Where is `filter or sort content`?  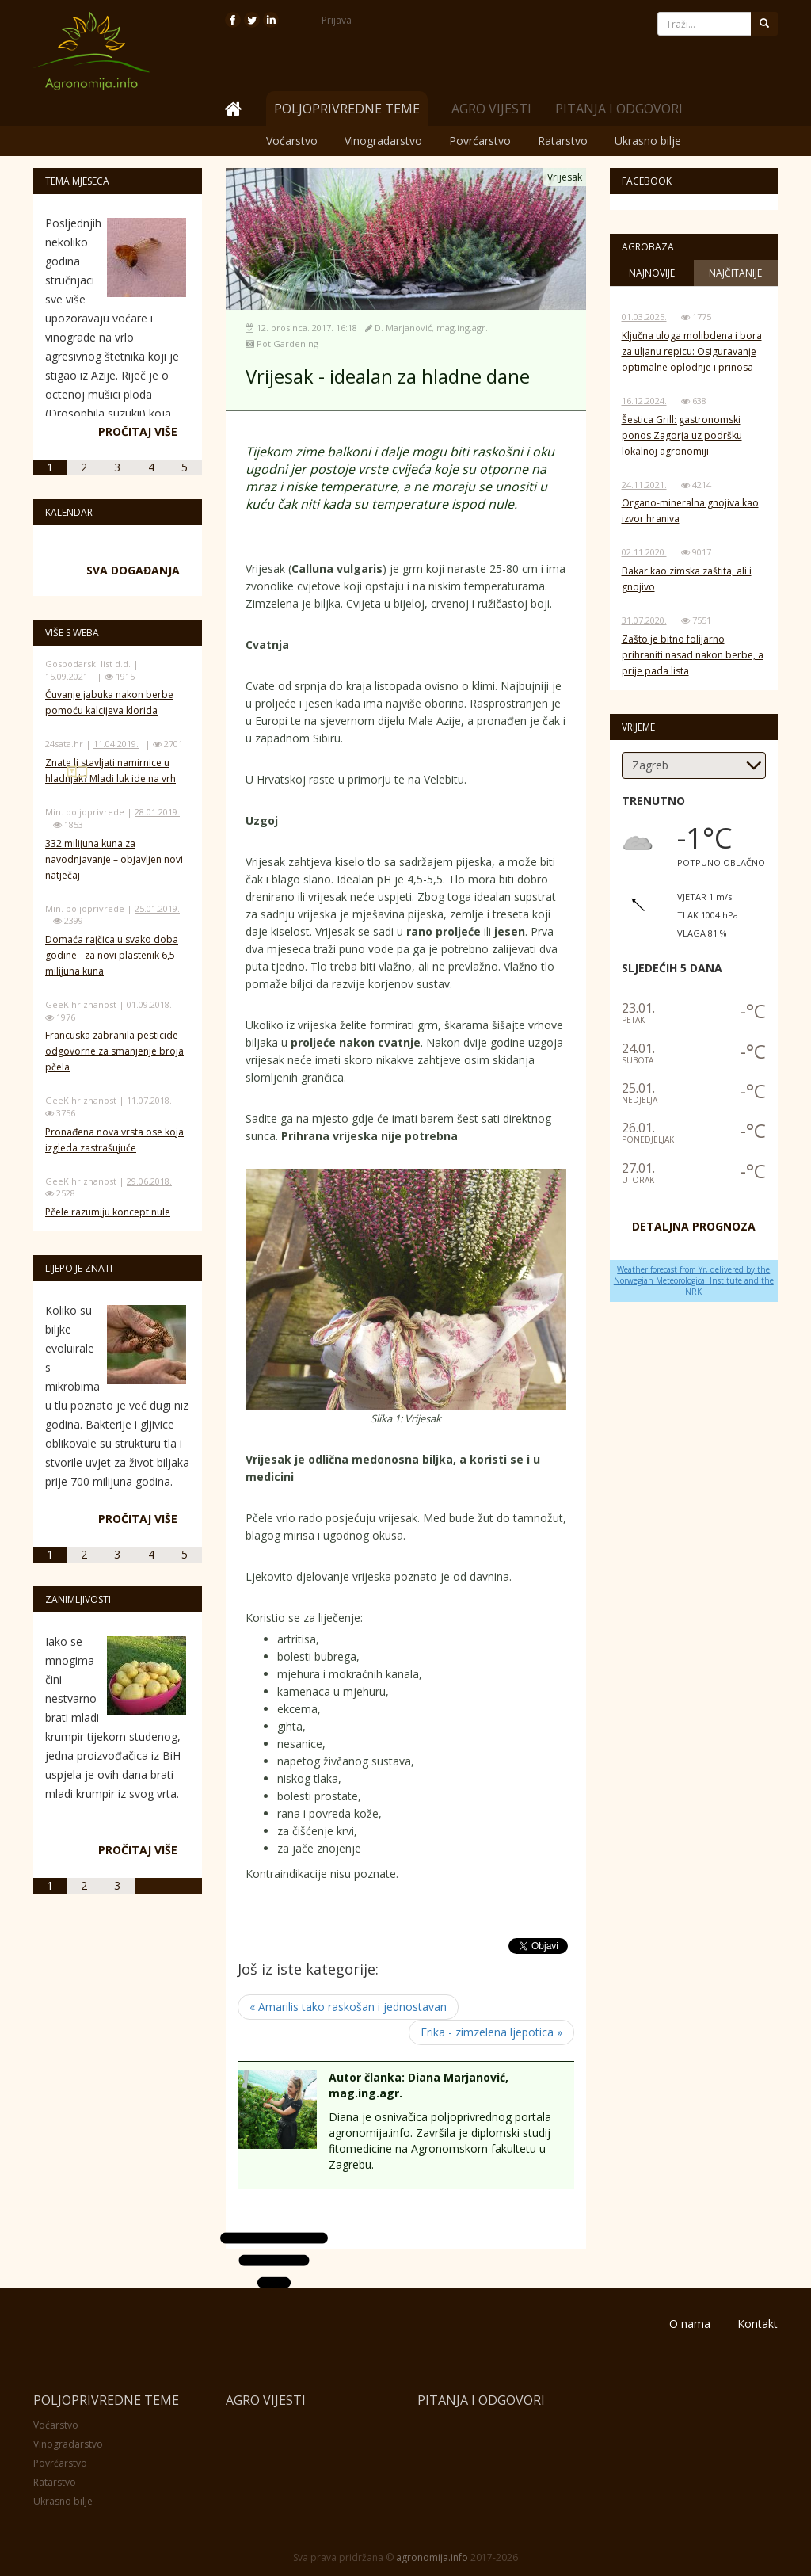
filter or sort content is located at coordinates (274, 2257).